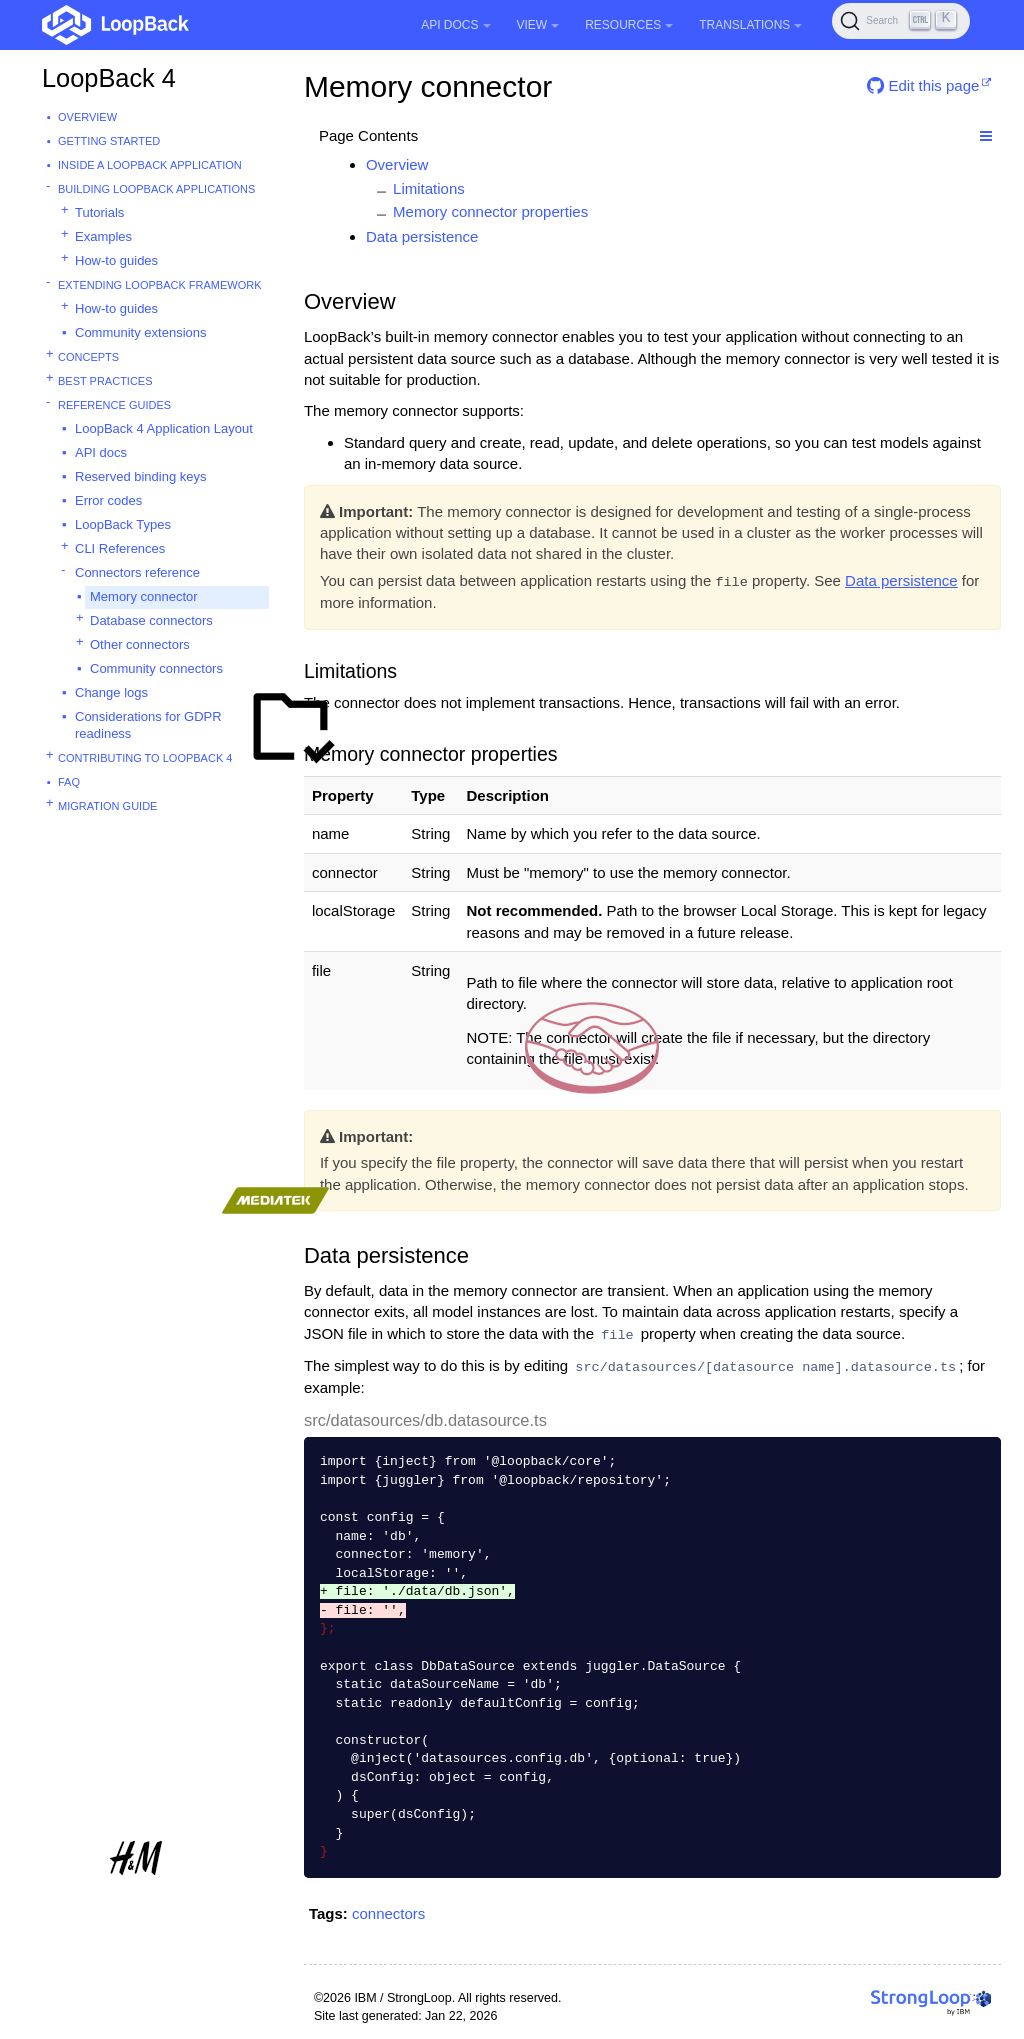 The image size is (1024, 2039). Describe the element at coordinates (290, 726) in the screenshot. I see `folder successfully verified or approved` at that location.